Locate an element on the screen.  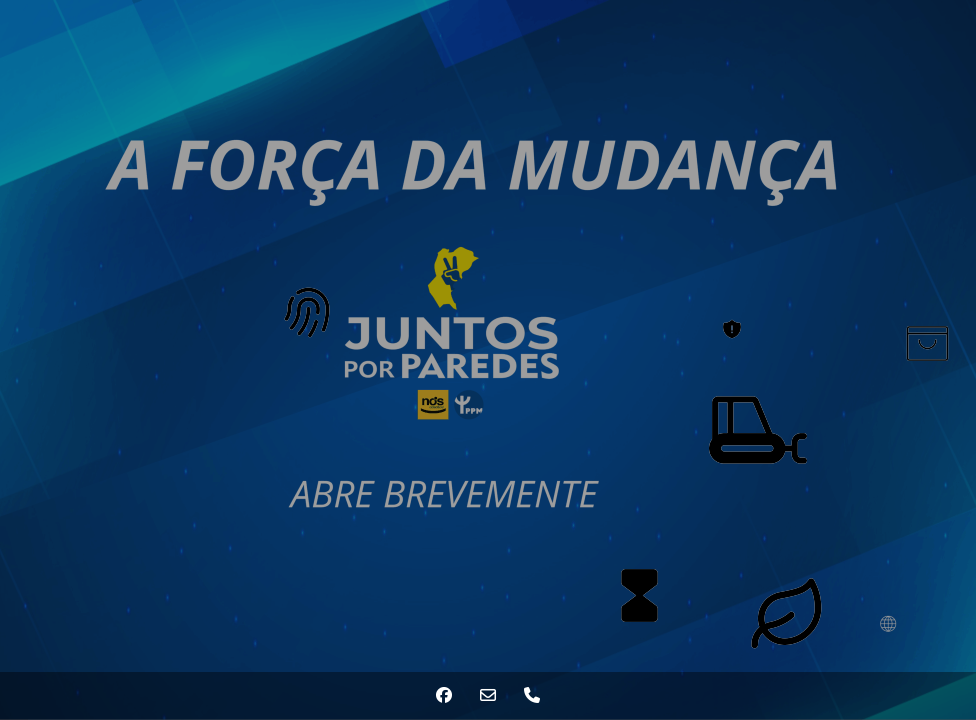
construction or building feature is located at coordinates (758, 430).